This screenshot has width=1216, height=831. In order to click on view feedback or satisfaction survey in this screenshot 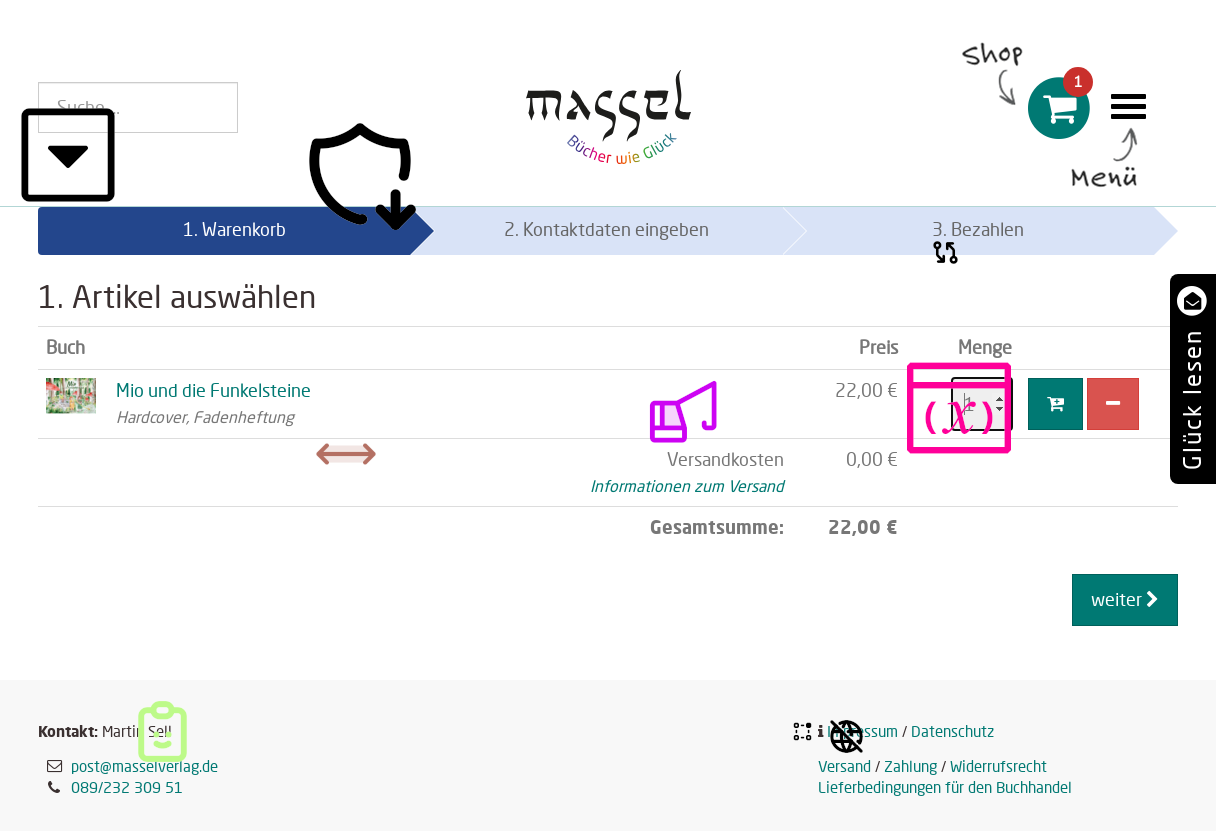, I will do `click(162, 731)`.